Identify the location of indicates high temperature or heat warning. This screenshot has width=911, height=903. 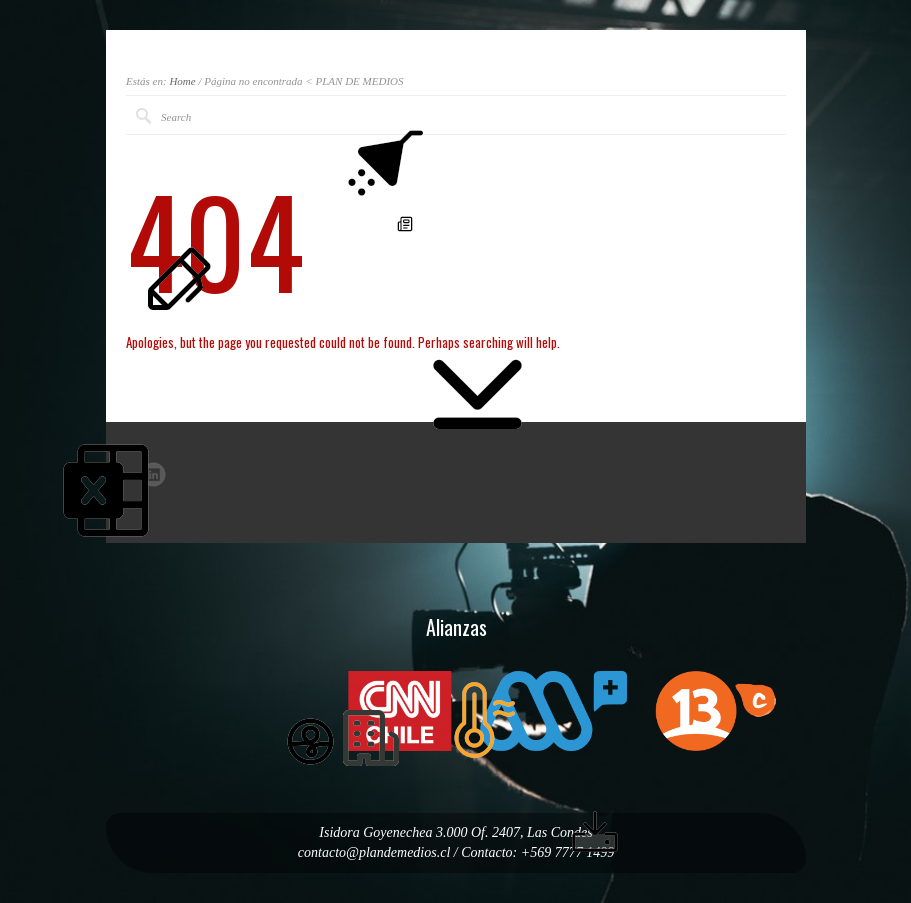
(477, 720).